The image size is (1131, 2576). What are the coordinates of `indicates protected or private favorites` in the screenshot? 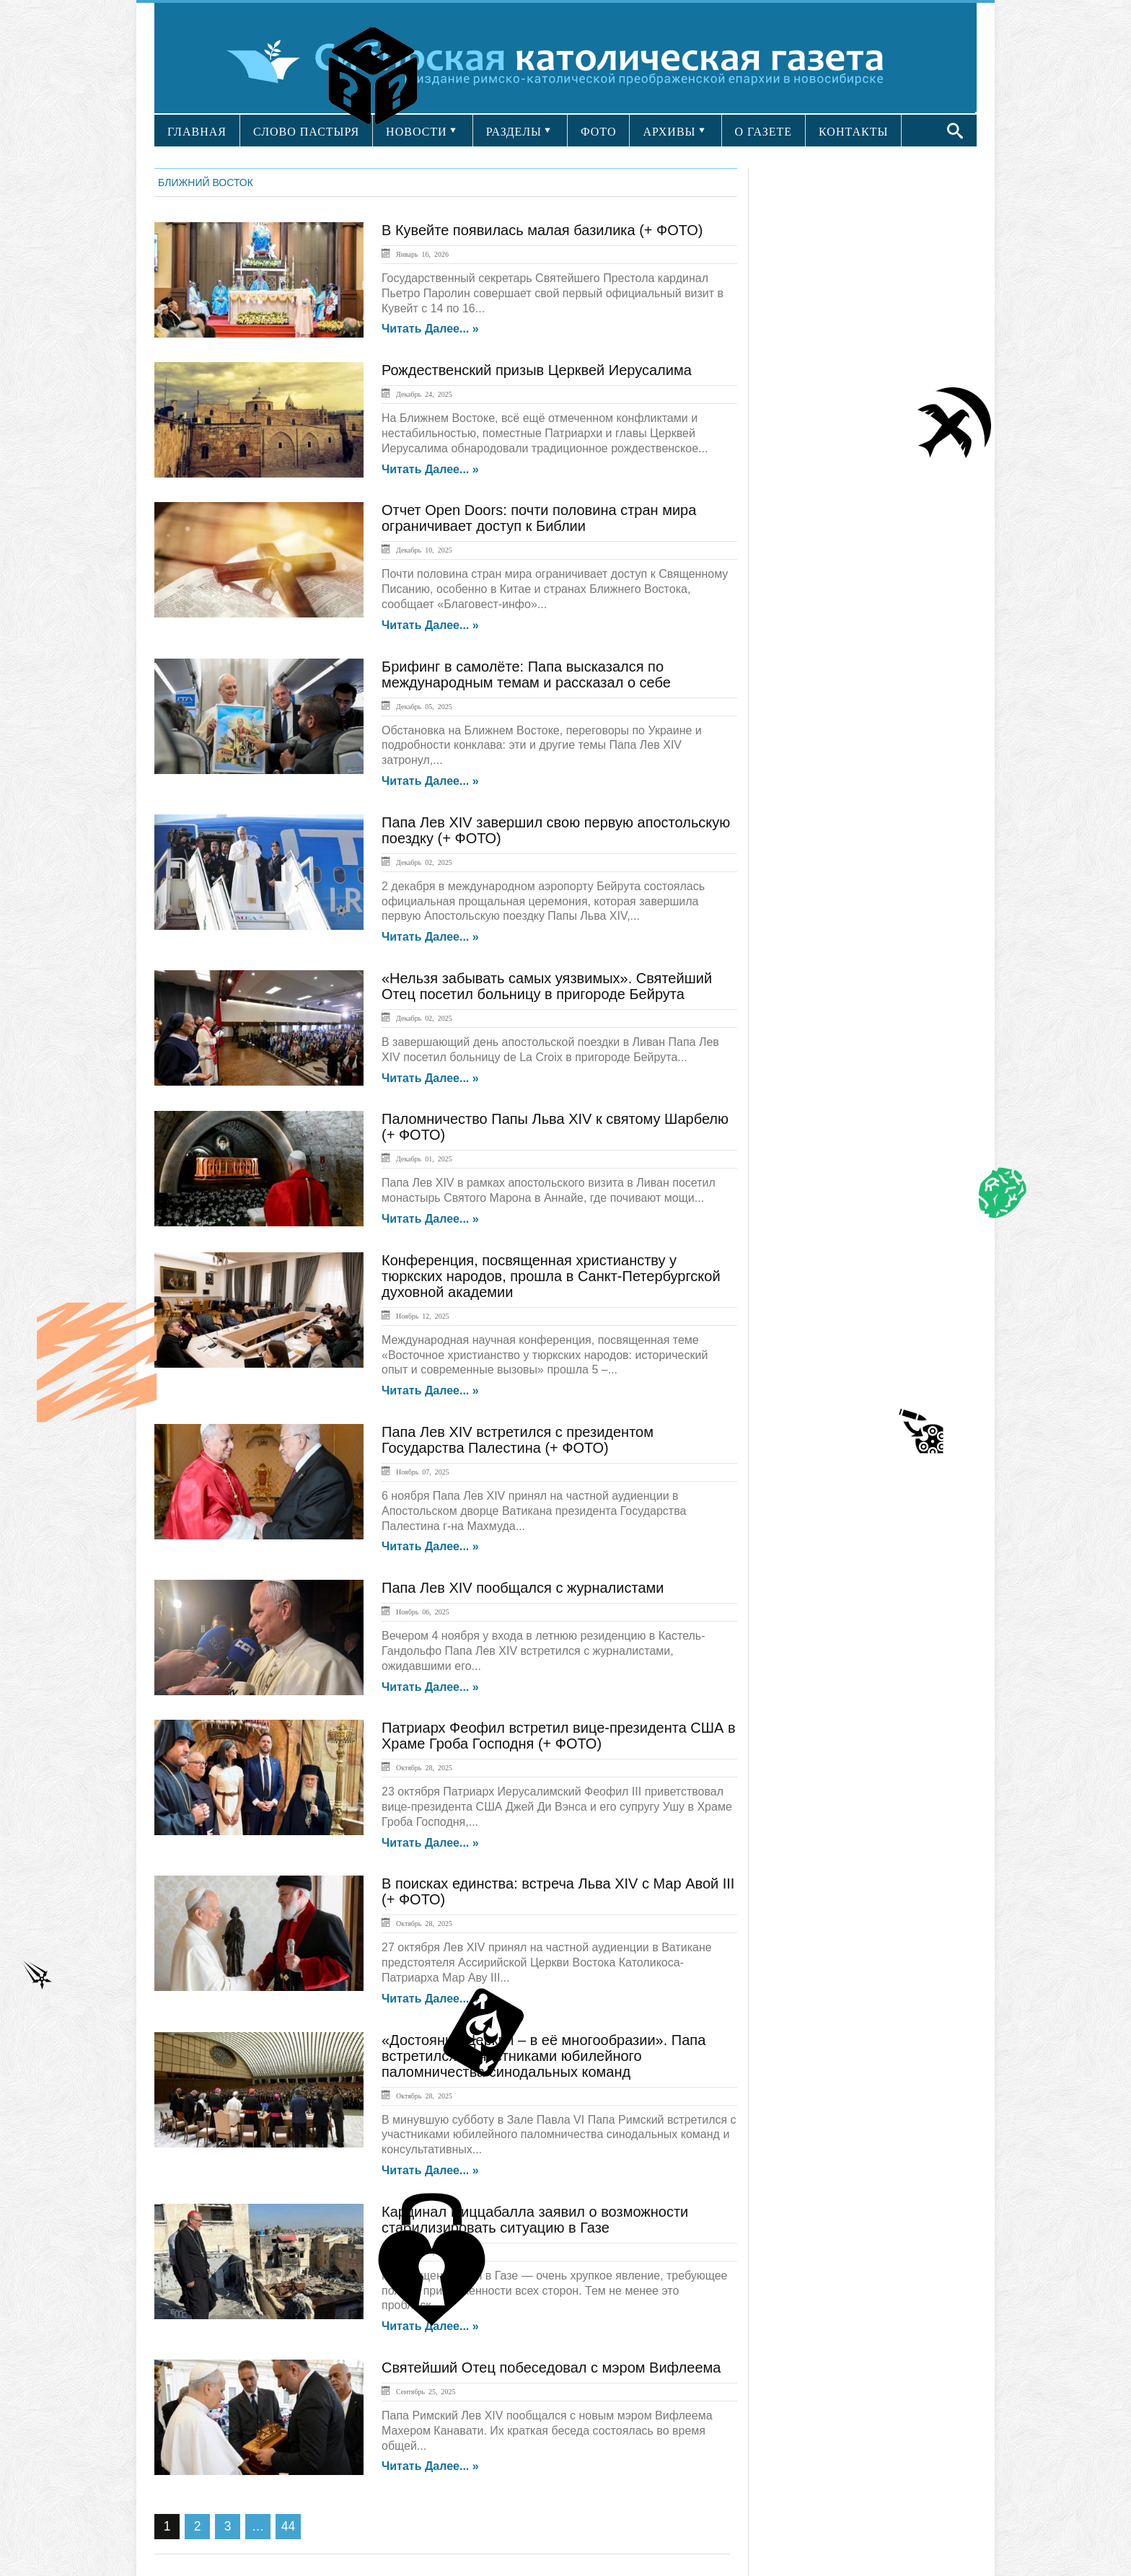 It's located at (431, 2259).